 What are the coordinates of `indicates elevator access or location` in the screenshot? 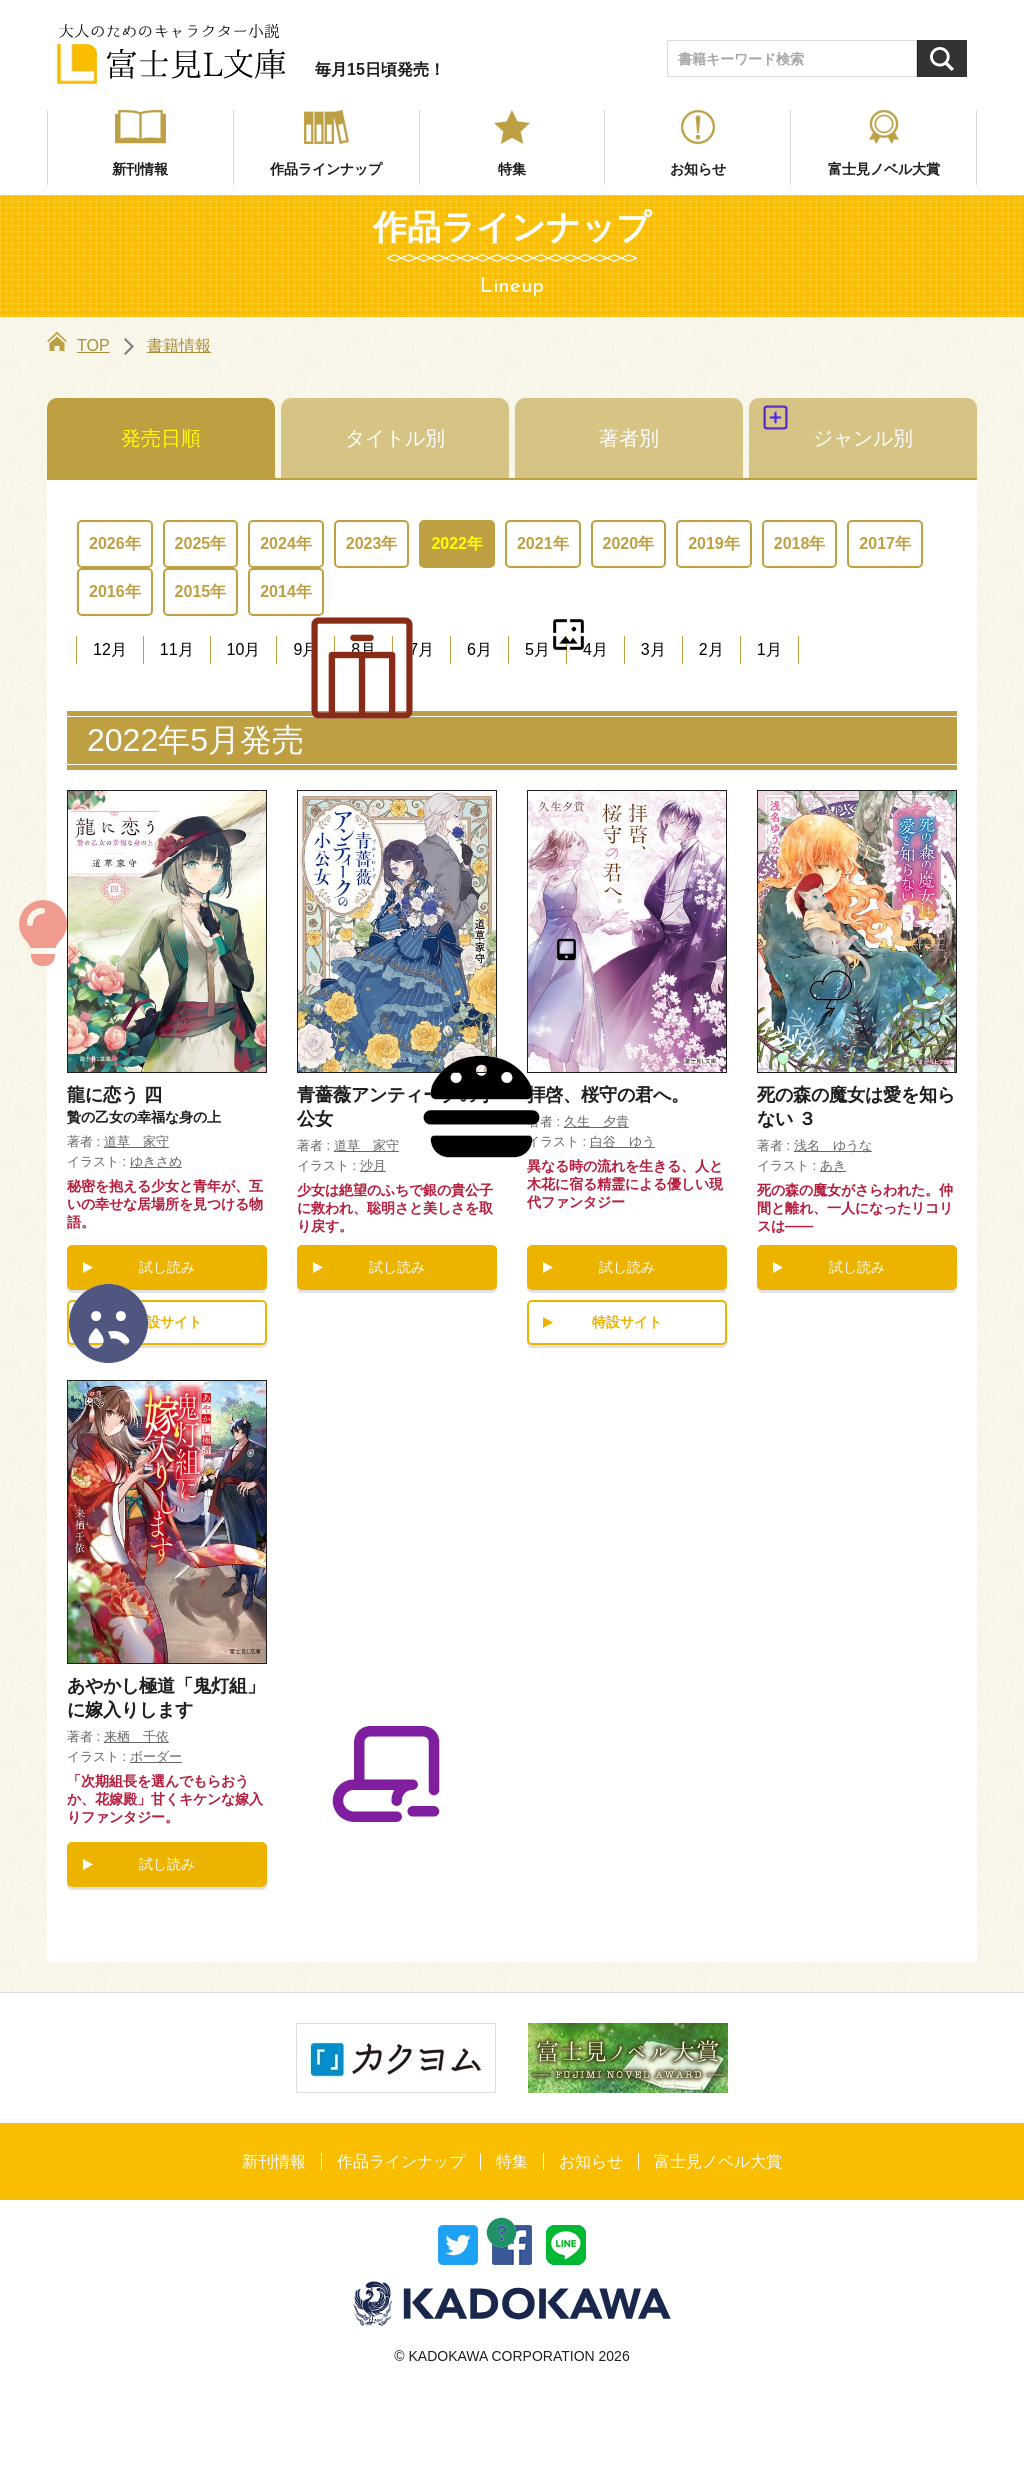 It's located at (362, 668).